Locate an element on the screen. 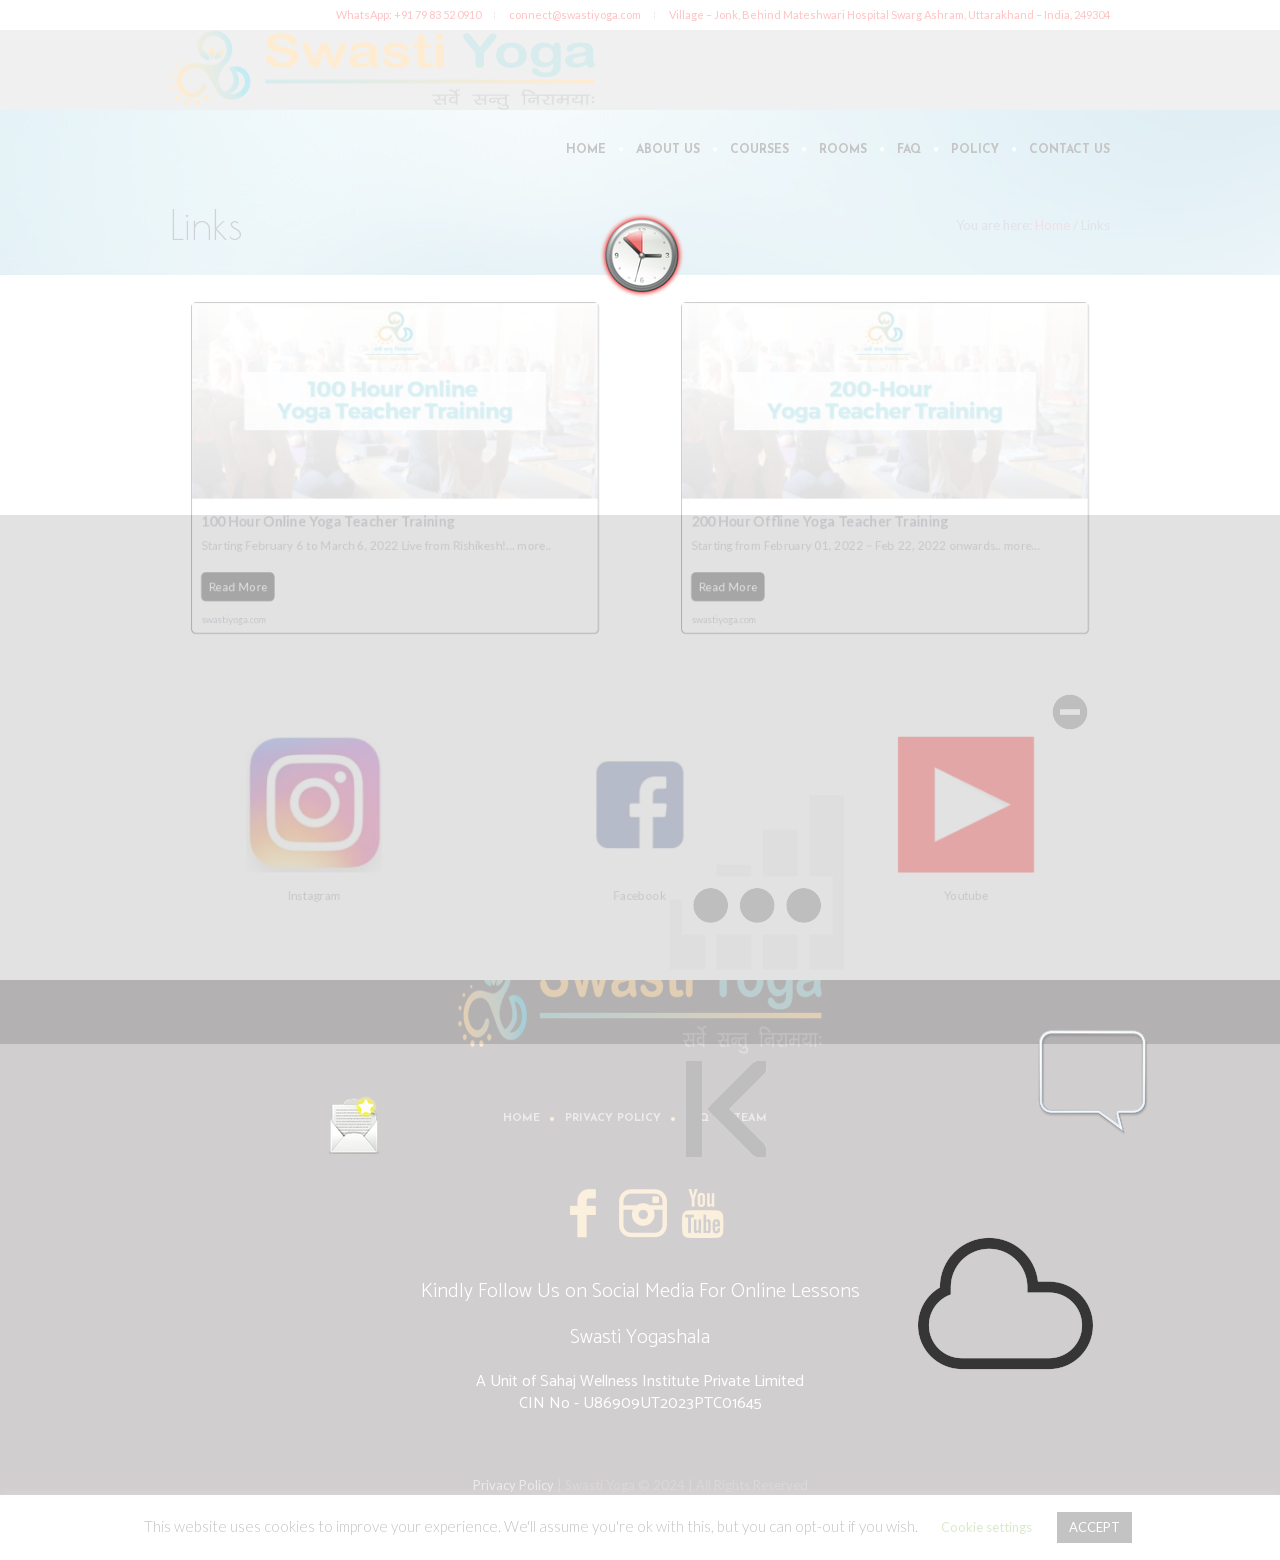 Image resolution: width=1280 pixels, height=1560 pixels. go to the first item in a list or sequence is located at coordinates (726, 1109).